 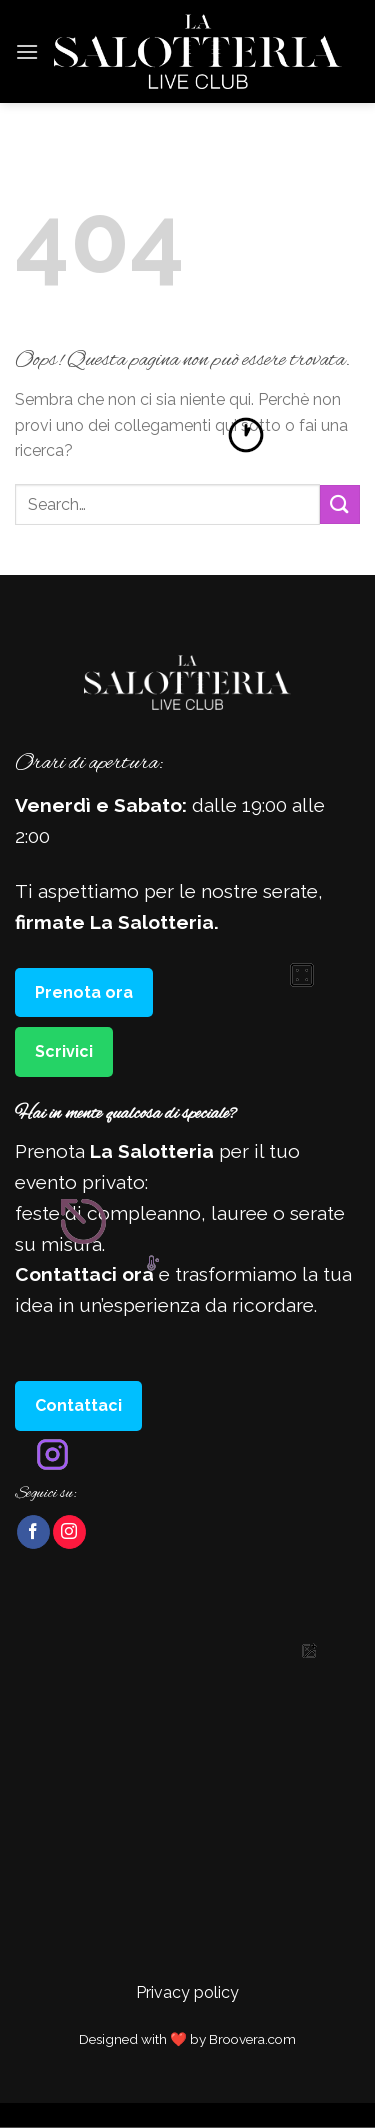 What do you see at coordinates (246, 435) in the screenshot?
I see `indicates the time is 1 o'clock` at bounding box center [246, 435].